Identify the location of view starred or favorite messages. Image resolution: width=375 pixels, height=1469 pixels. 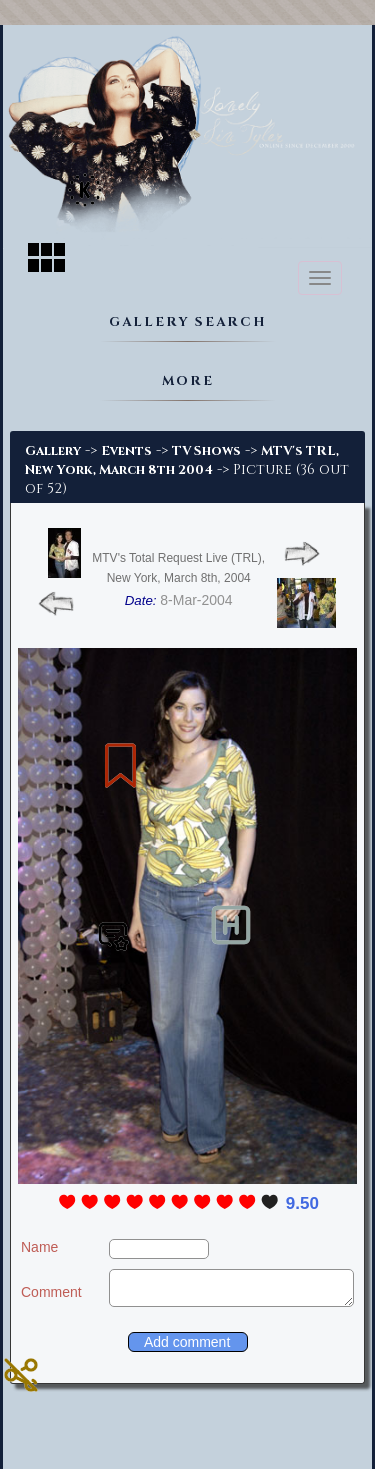
(113, 935).